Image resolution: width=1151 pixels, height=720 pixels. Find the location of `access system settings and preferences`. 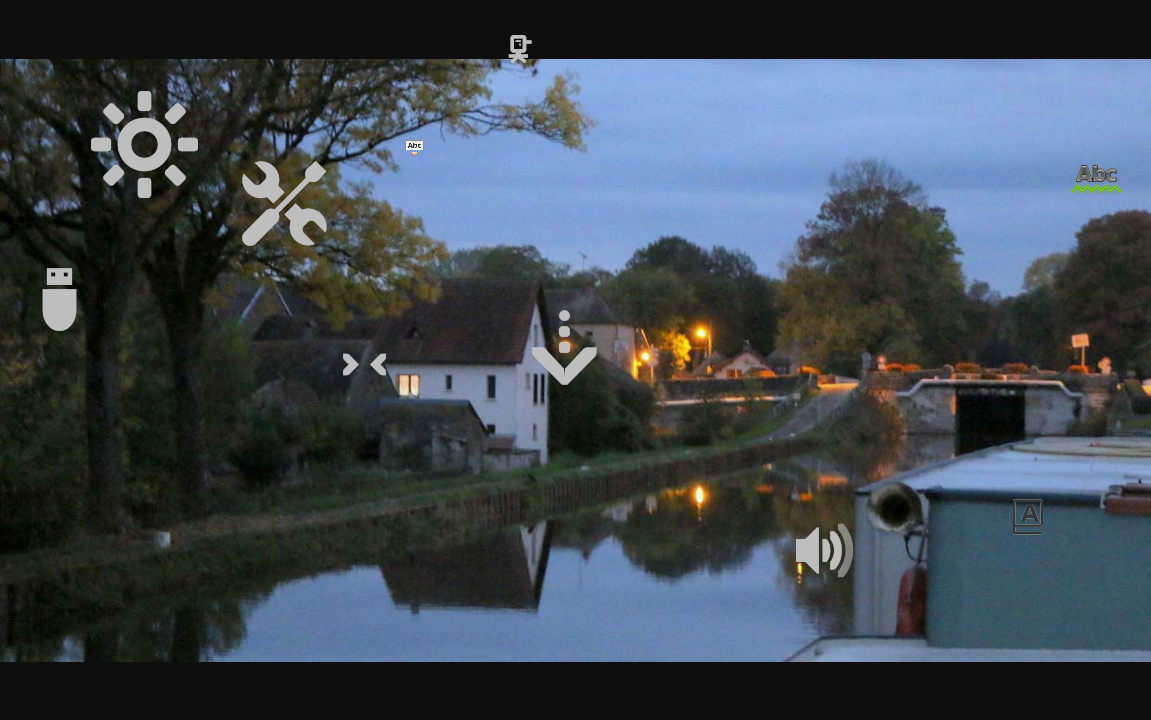

access system settings and preferences is located at coordinates (284, 203).